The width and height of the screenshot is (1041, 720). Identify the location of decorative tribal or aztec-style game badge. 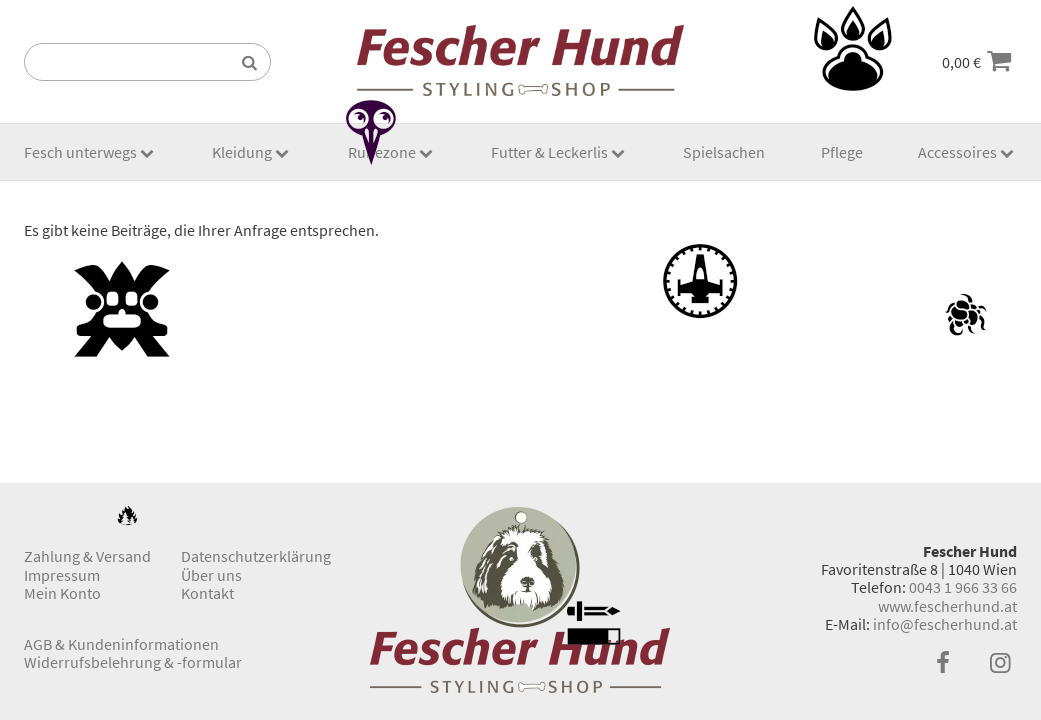
(122, 309).